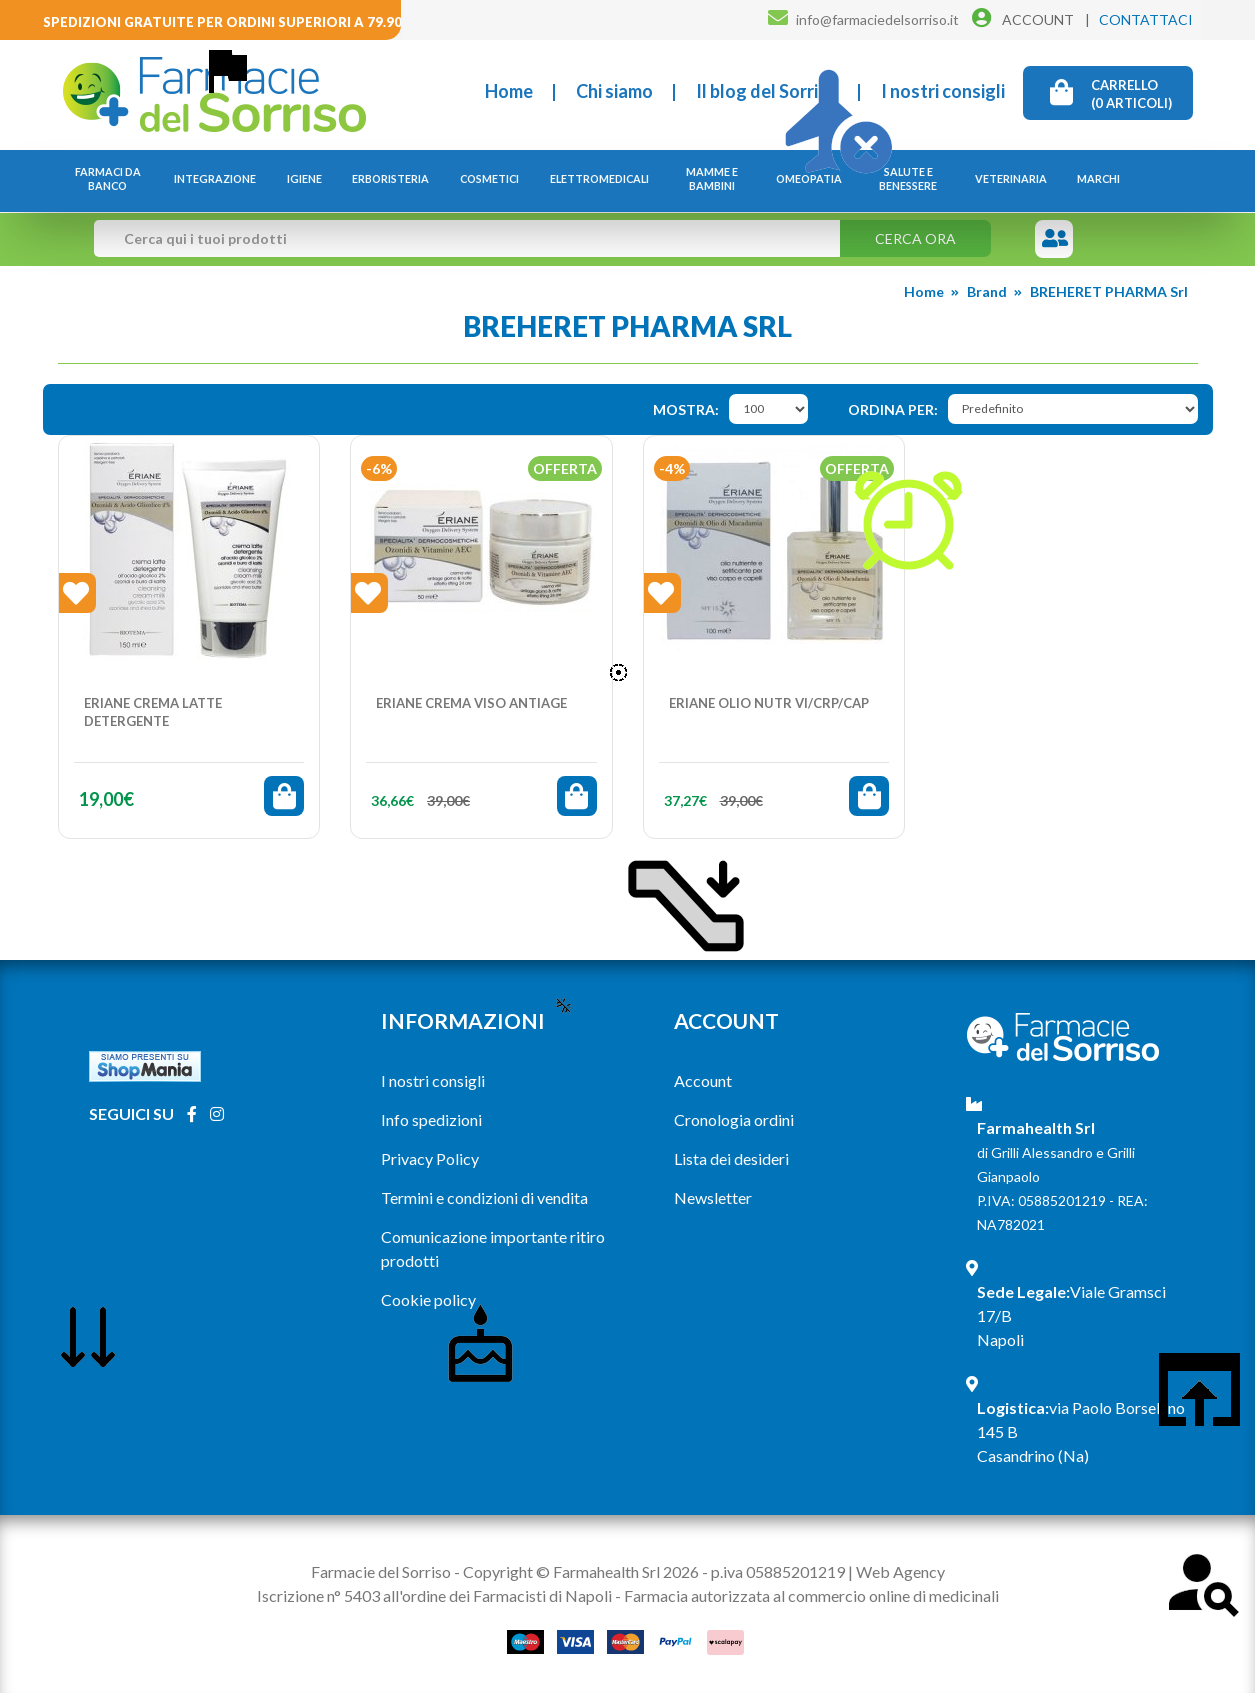 The width and height of the screenshot is (1255, 1693). Describe the element at coordinates (908, 520) in the screenshot. I see `set or manage alarms` at that location.